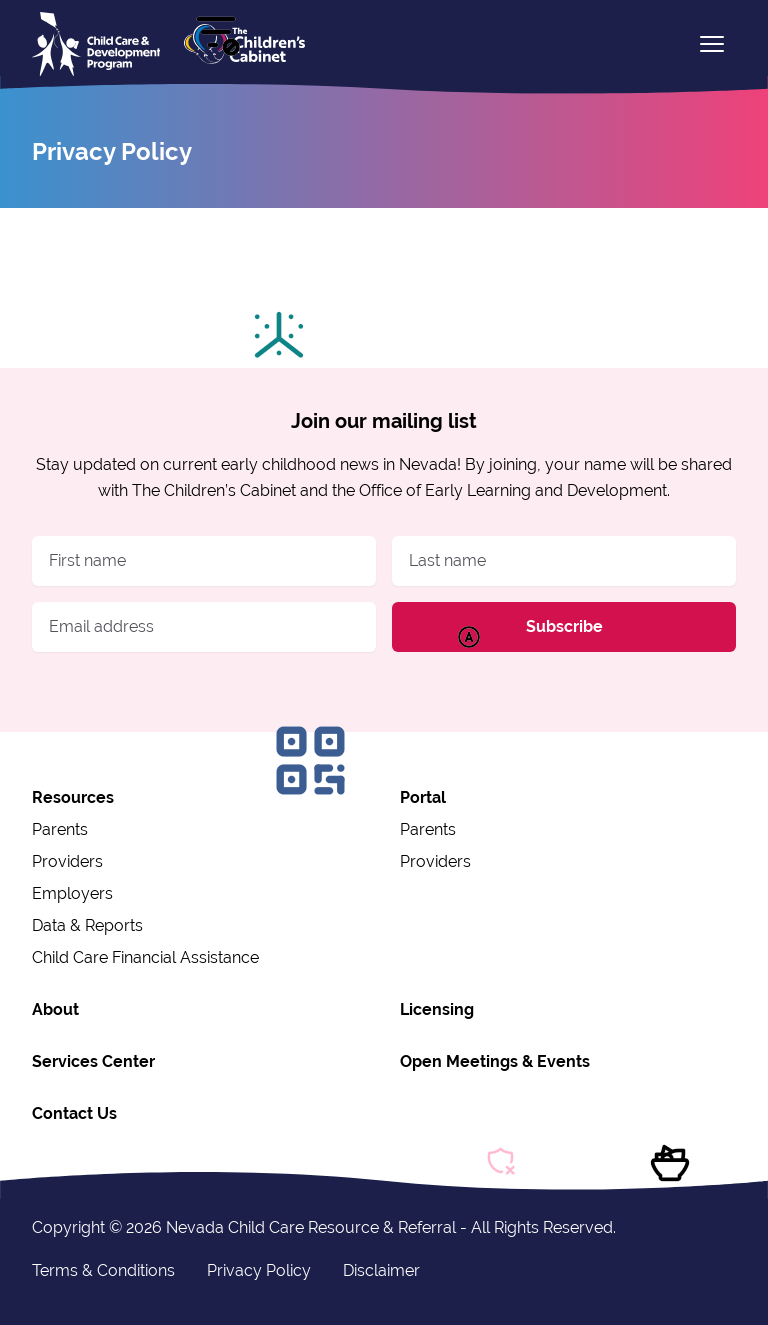 This screenshot has height=1325, width=768. I want to click on view salad or healthy food options, so click(670, 1162).